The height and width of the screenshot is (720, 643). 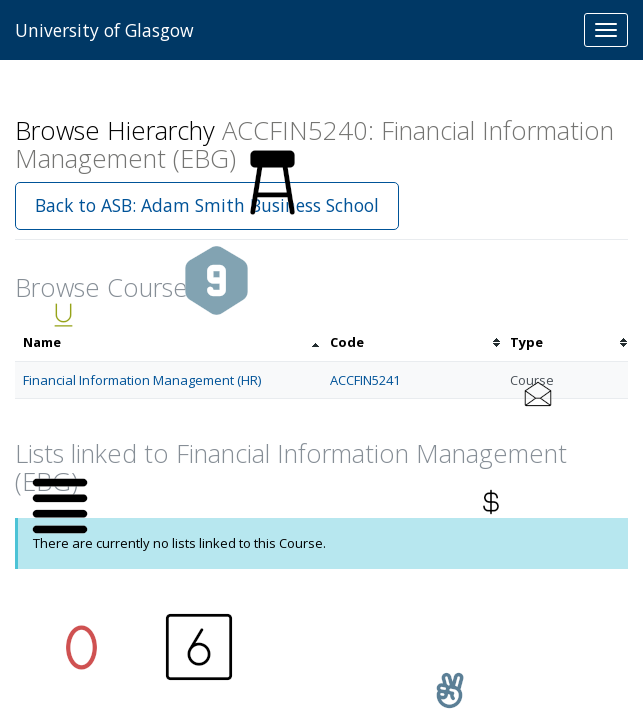 What do you see at coordinates (199, 647) in the screenshot?
I see `select or input the number six` at bounding box center [199, 647].